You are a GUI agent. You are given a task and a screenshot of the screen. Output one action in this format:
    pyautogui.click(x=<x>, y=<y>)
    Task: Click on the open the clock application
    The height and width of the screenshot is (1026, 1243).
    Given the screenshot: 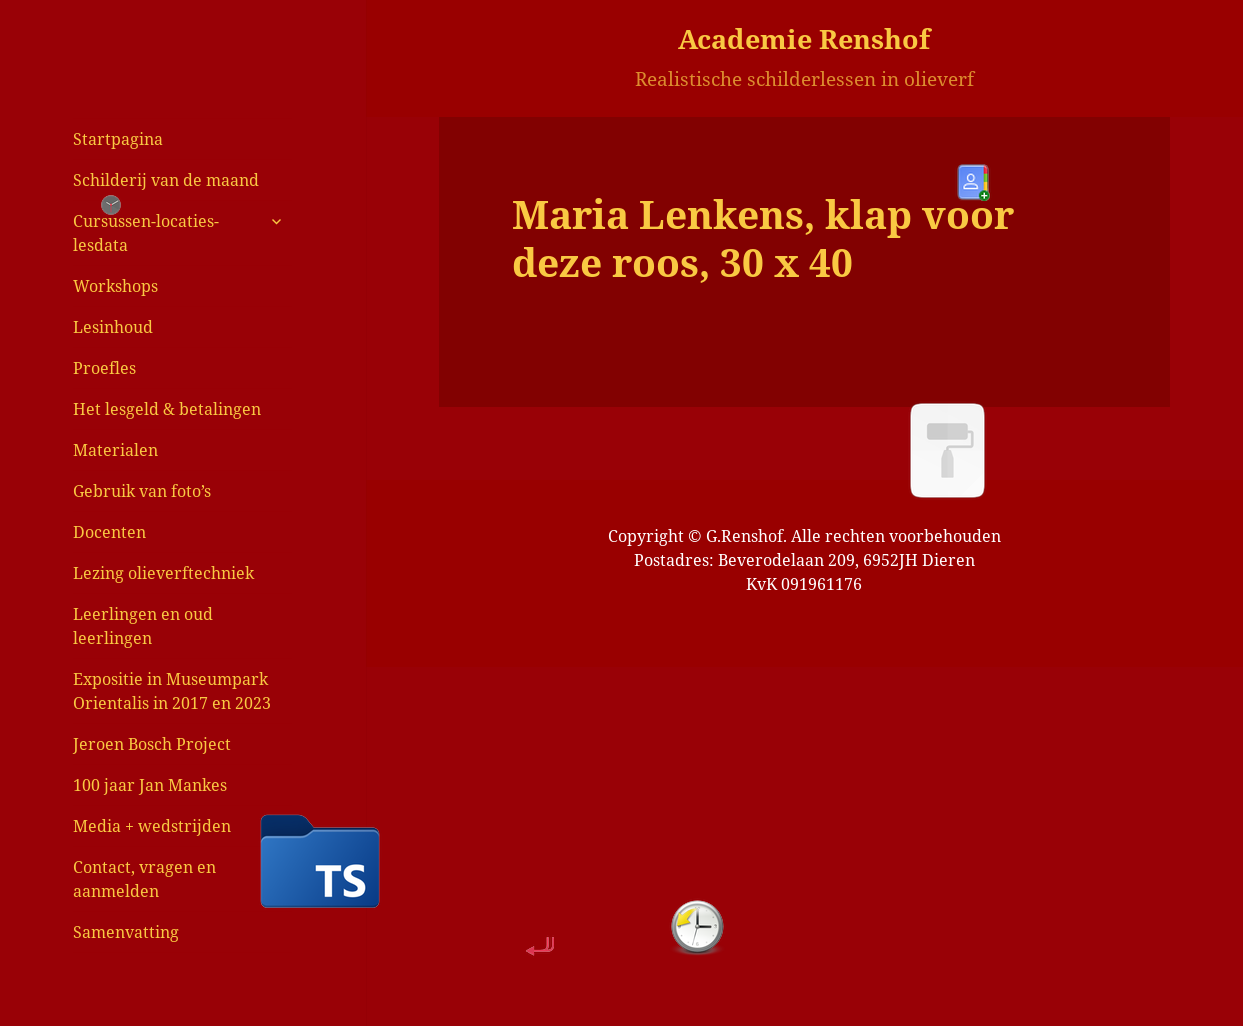 What is the action you would take?
    pyautogui.click(x=111, y=205)
    